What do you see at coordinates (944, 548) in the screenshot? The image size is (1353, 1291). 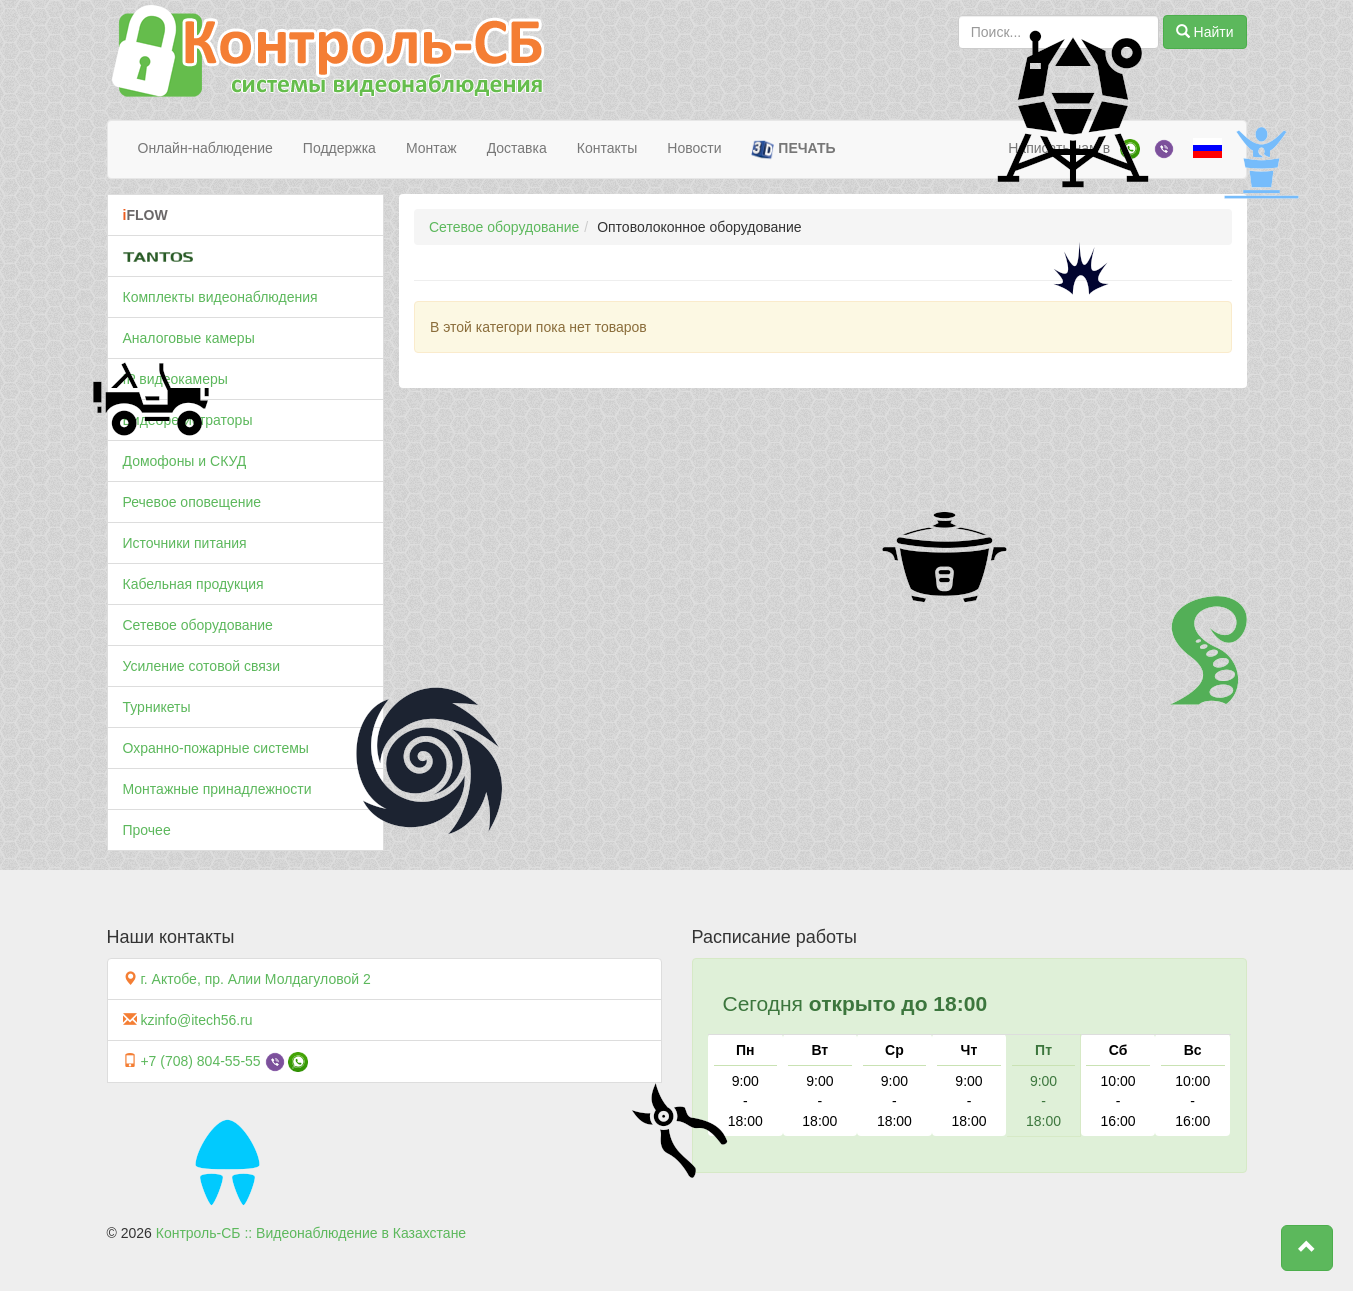 I see `access rice cooker settings or controls` at bounding box center [944, 548].